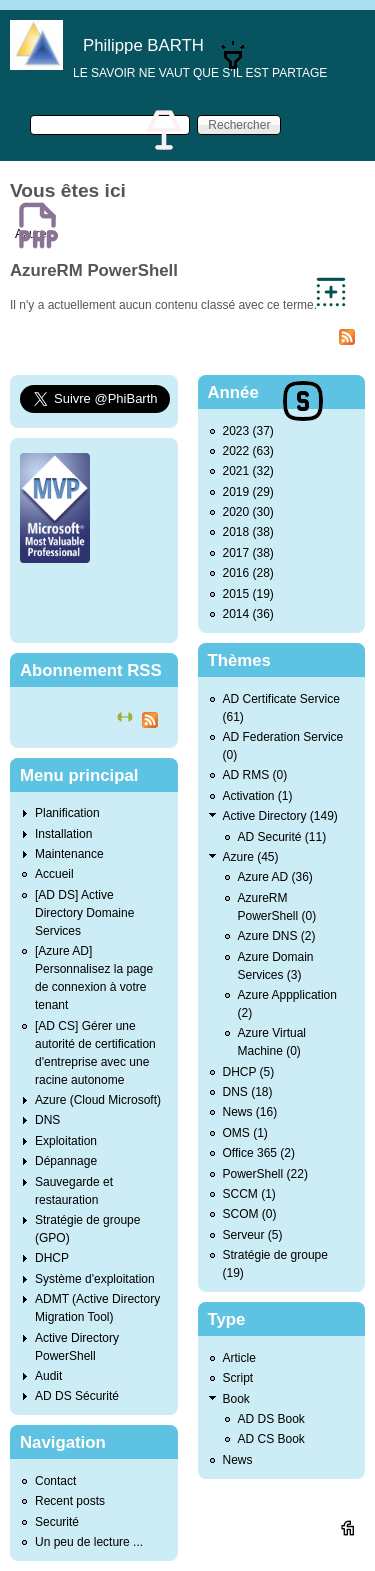 This screenshot has width=375, height=1571. Describe the element at coordinates (233, 55) in the screenshot. I see `highlight selected text` at that location.